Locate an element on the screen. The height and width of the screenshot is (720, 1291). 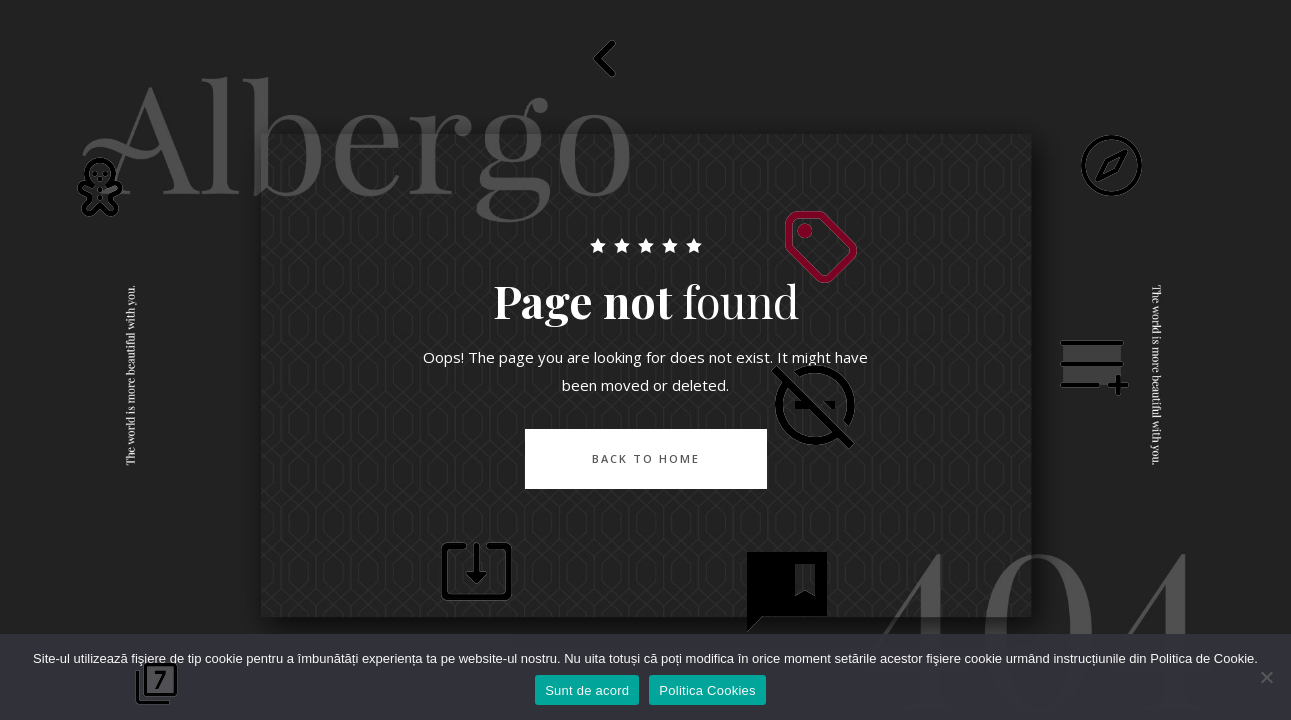
indicates item number 7 in a numbered list or gallery is located at coordinates (156, 683).